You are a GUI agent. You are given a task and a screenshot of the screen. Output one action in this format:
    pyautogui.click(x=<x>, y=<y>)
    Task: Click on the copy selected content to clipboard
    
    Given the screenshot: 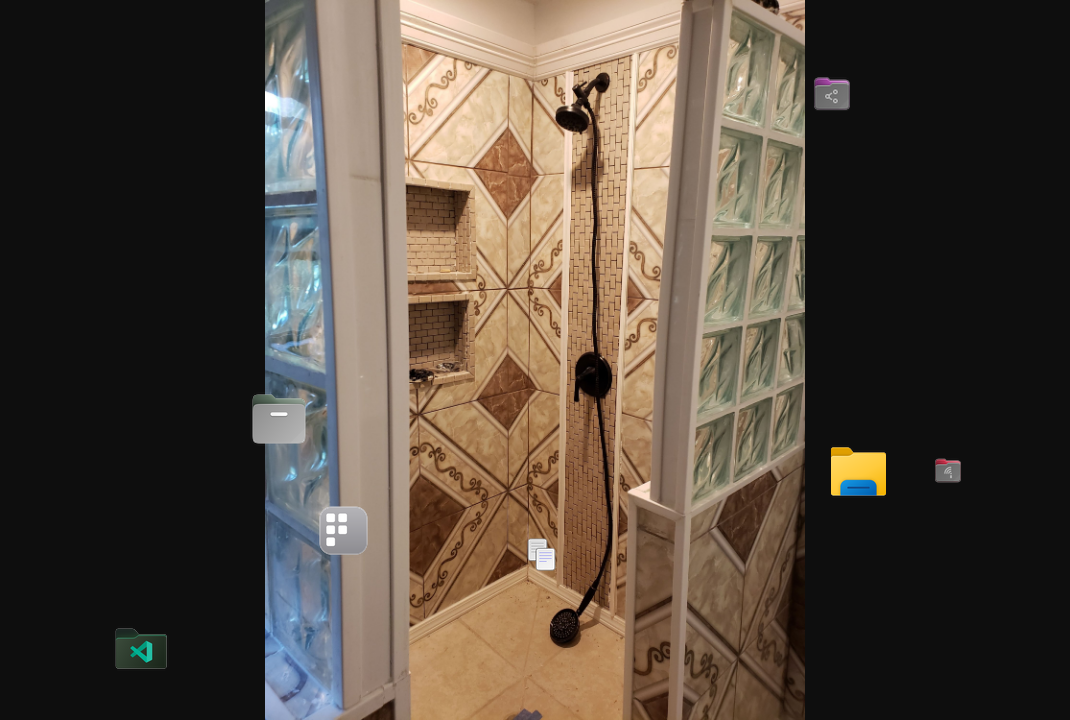 What is the action you would take?
    pyautogui.click(x=541, y=554)
    